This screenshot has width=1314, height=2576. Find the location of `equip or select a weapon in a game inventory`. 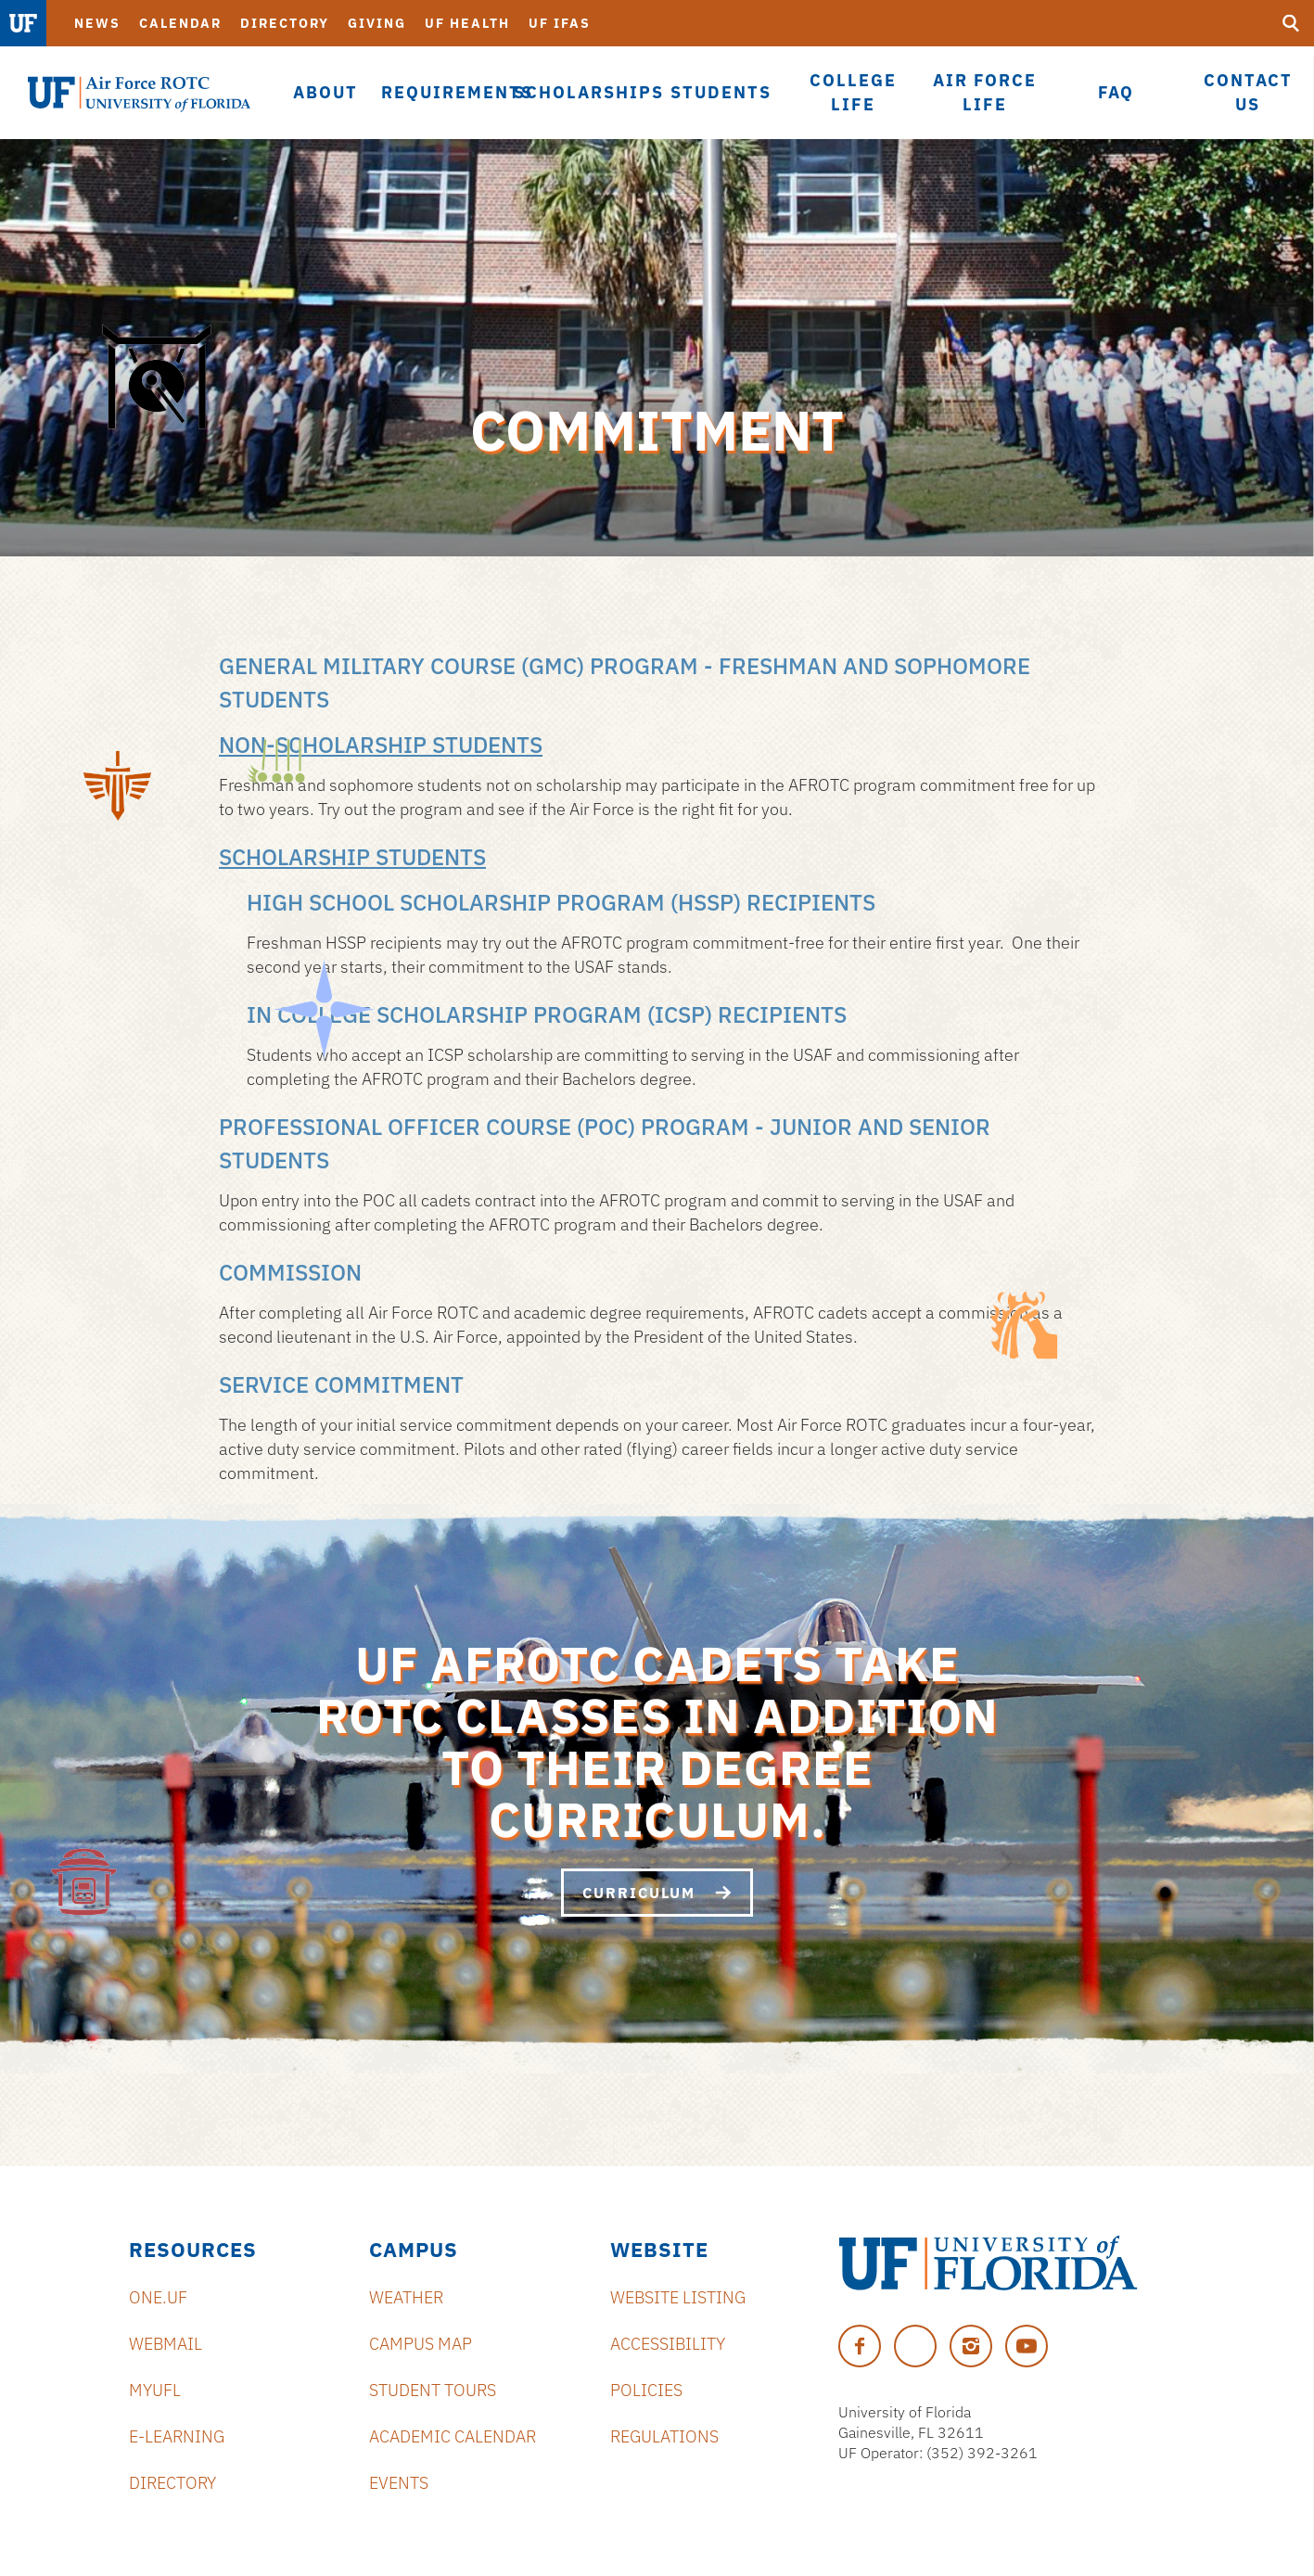

equip or select a weapon in a game inventory is located at coordinates (117, 785).